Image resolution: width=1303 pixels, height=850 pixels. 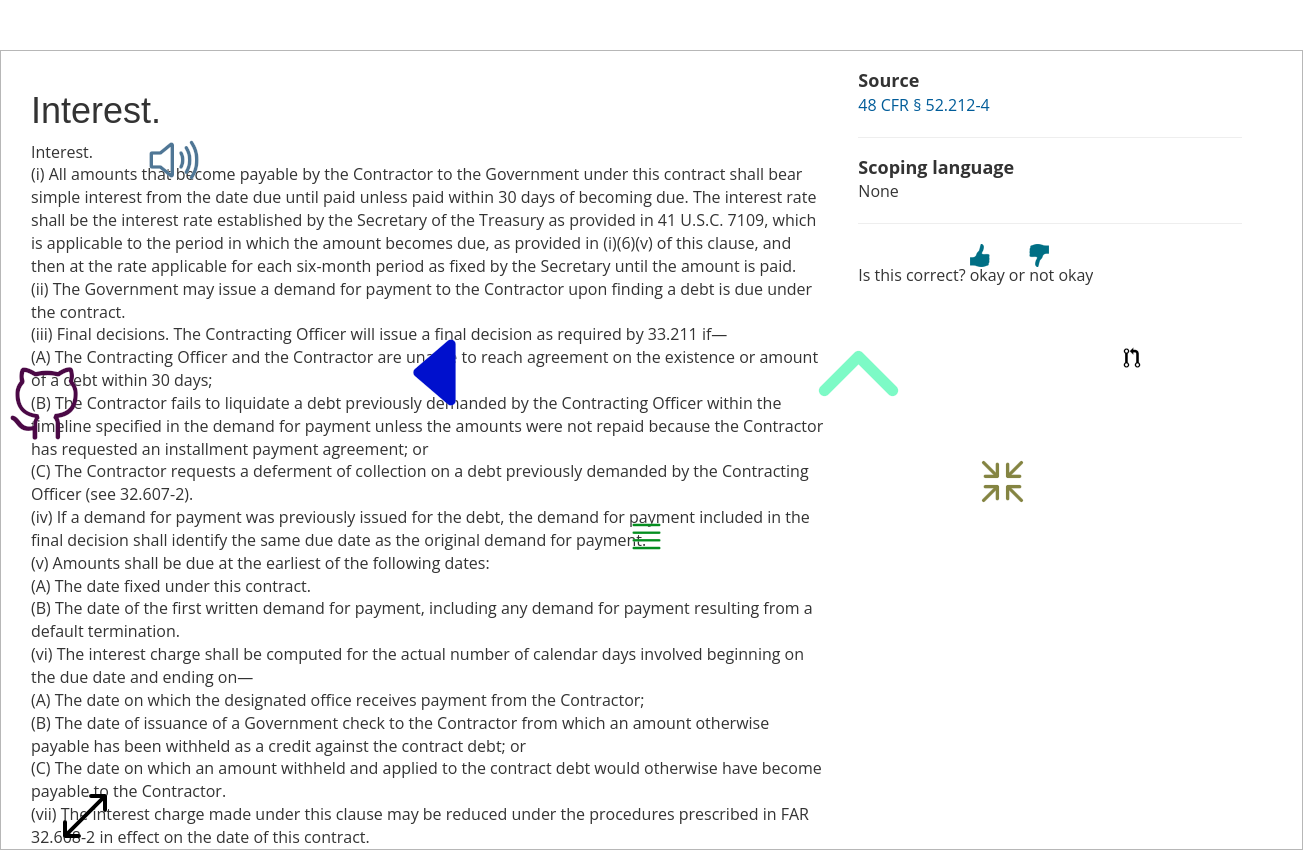 What do you see at coordinates (174, 160) in the screenshot?
I see `adjust or increase audio volume` at bounding box center [174, 160].